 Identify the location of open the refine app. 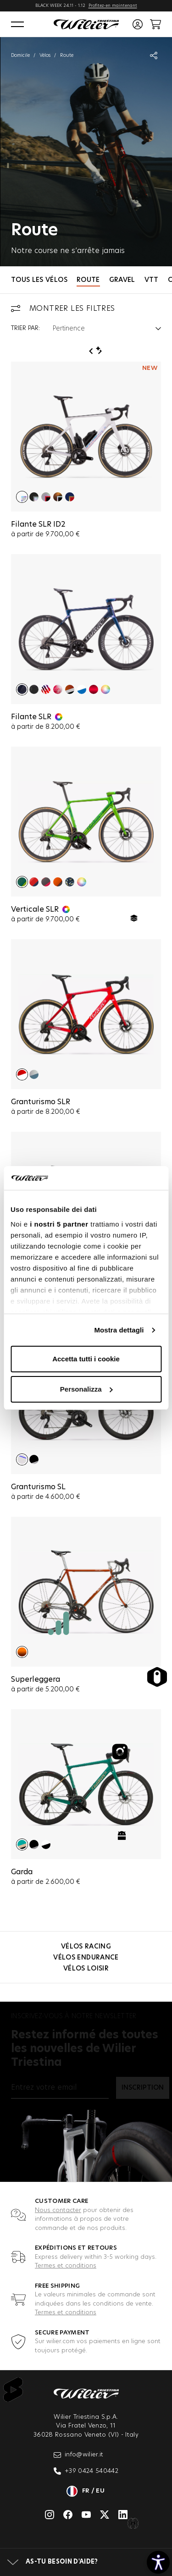
(157, 1677).